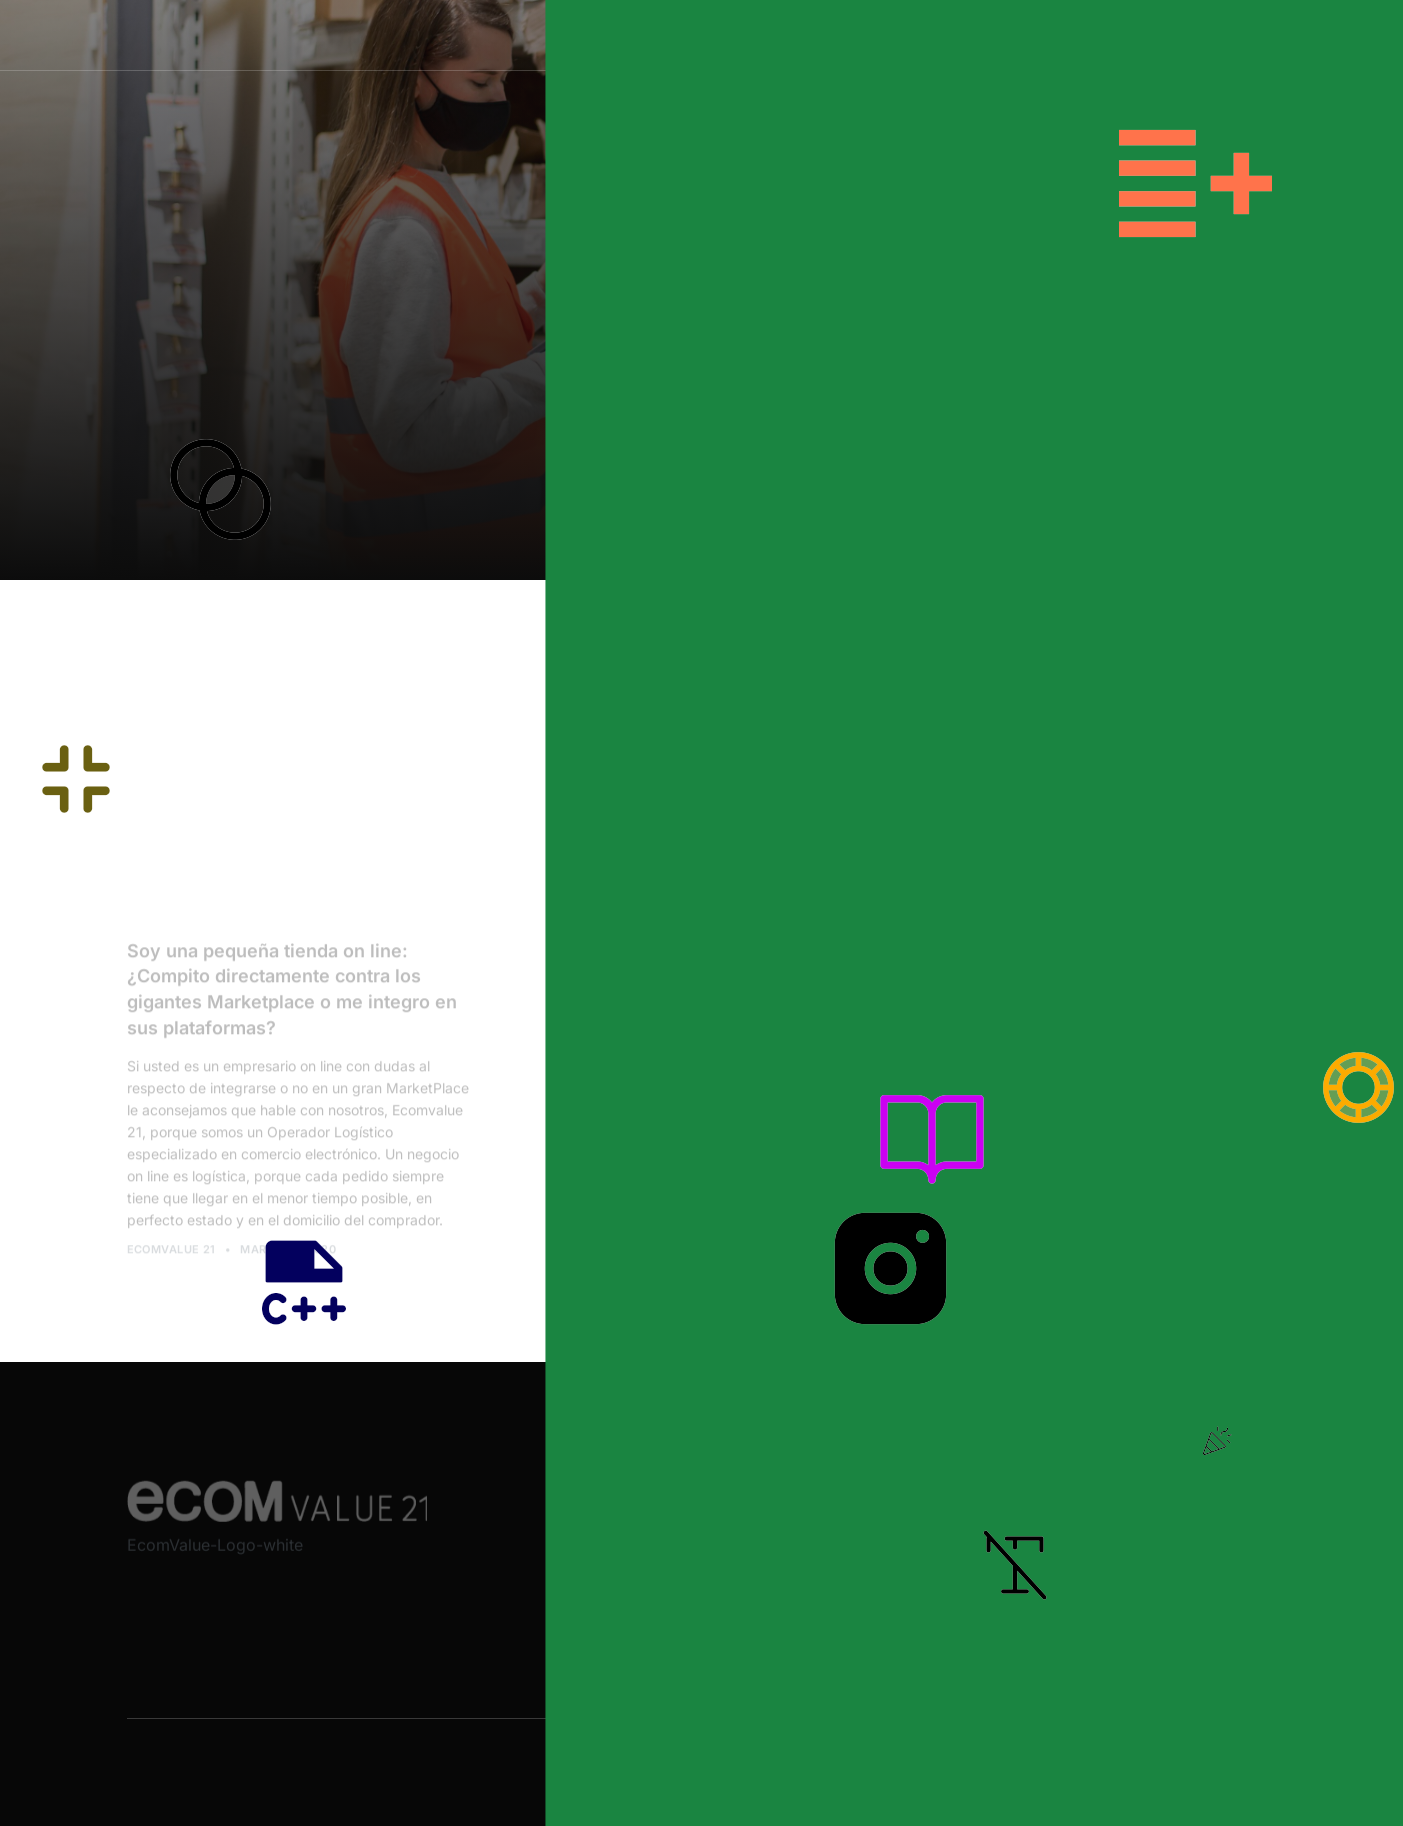  I want to click on celebration or success notification, so click(1215, 1442).